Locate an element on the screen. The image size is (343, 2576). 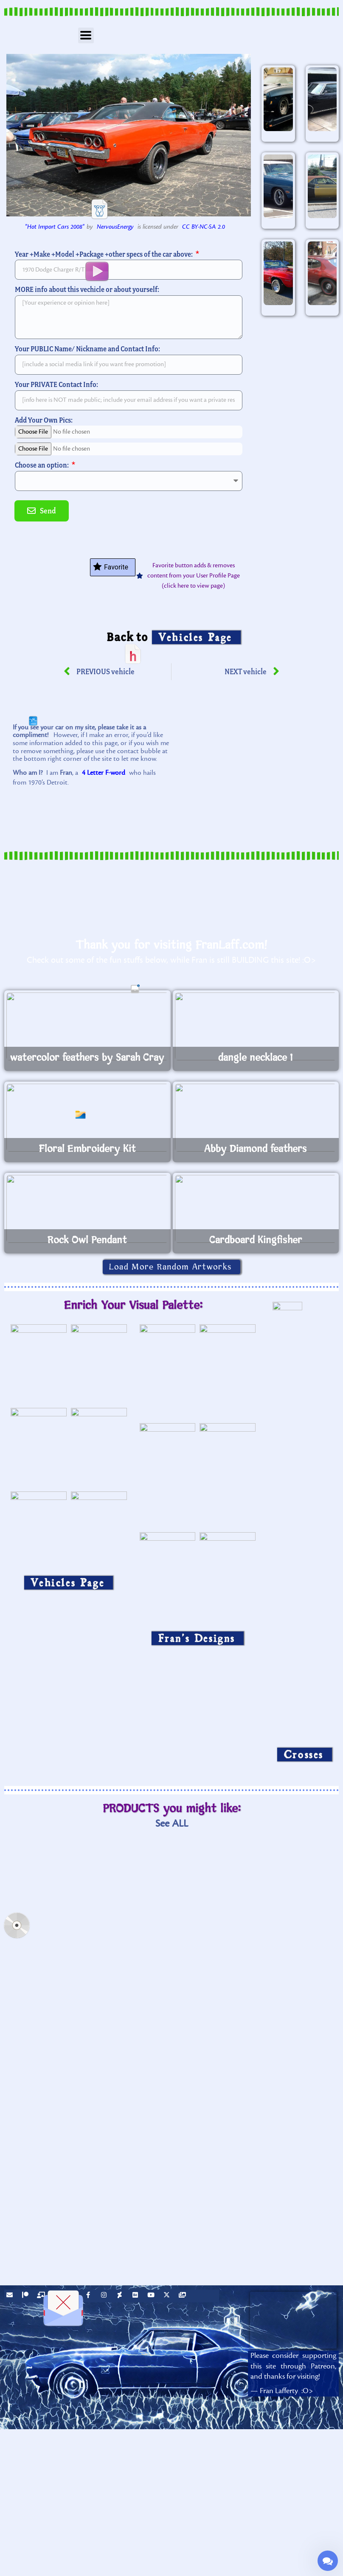
a perl programming language file is located at coordinates (99, 209).